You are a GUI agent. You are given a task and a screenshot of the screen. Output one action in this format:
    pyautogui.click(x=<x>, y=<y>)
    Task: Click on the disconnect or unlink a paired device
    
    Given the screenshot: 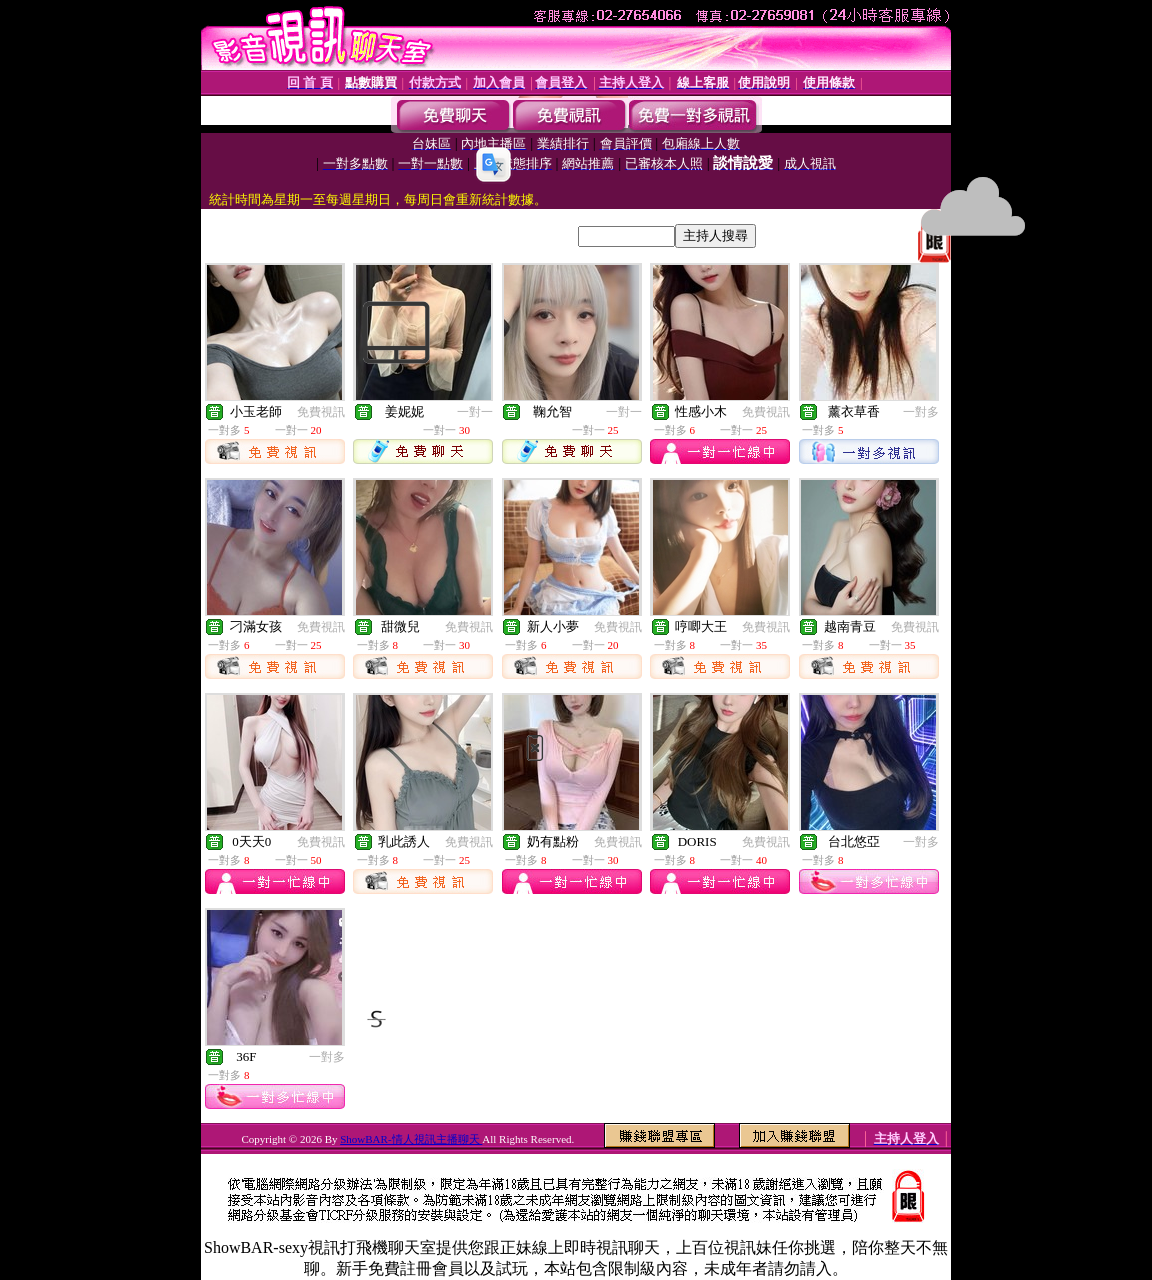 What is the action you would take?
    pyautogui.click(x=535, y=748)
    